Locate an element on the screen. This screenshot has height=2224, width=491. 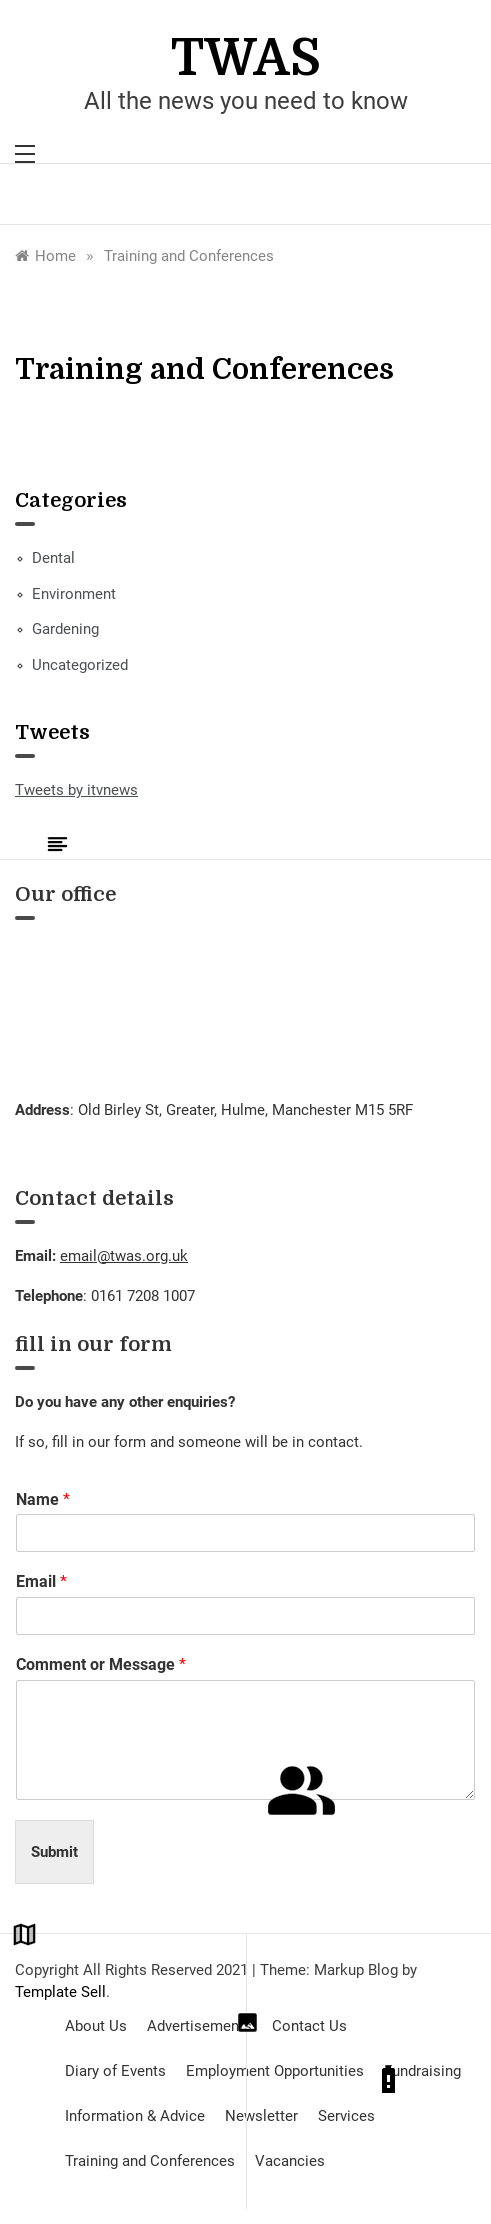
view contacts or people list is located at coordinates (301, 1790).